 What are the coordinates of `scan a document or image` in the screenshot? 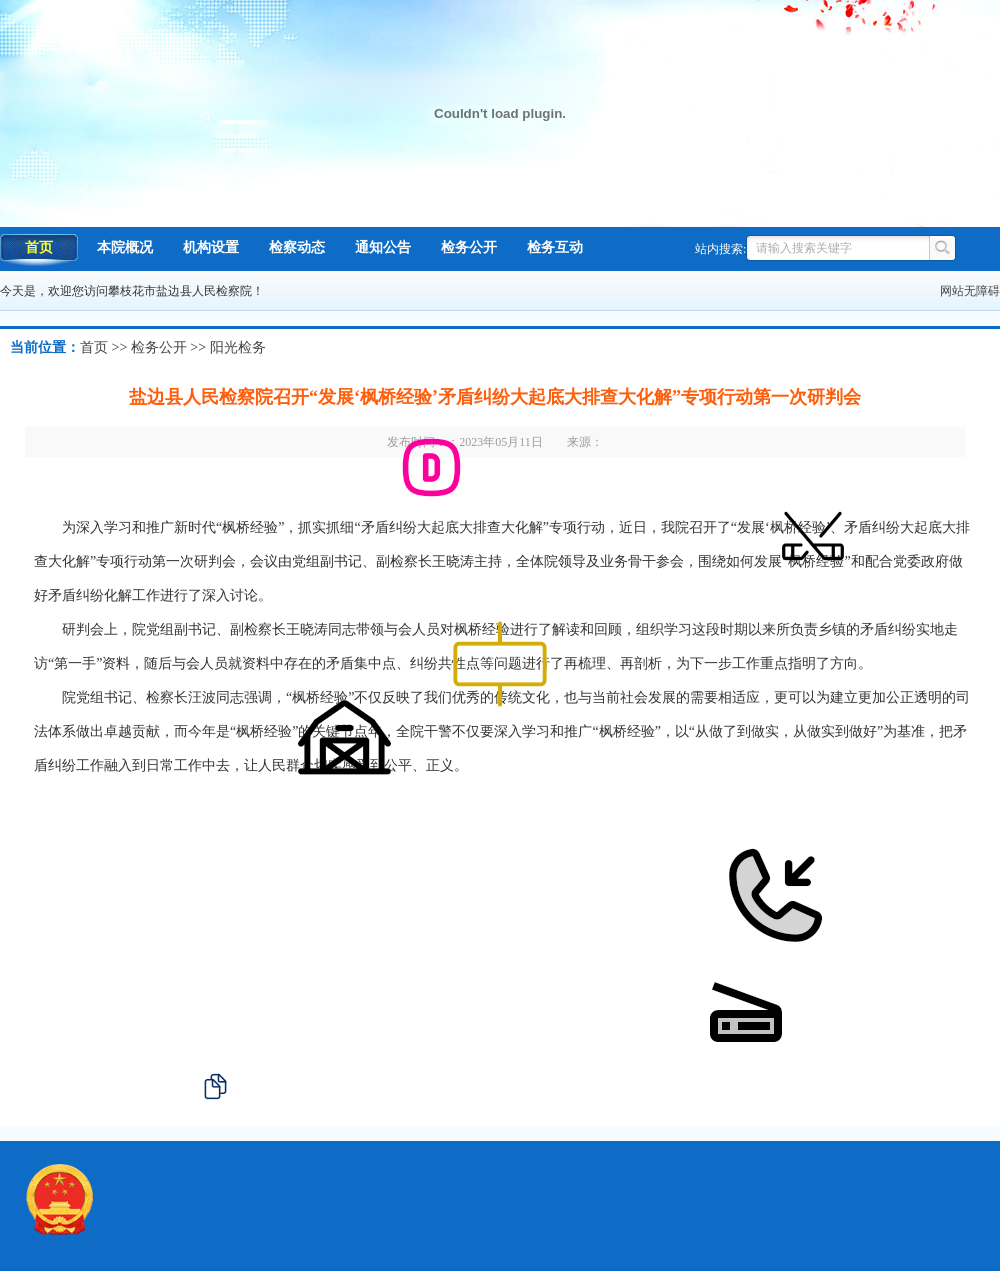 It's located at (746, 1010).